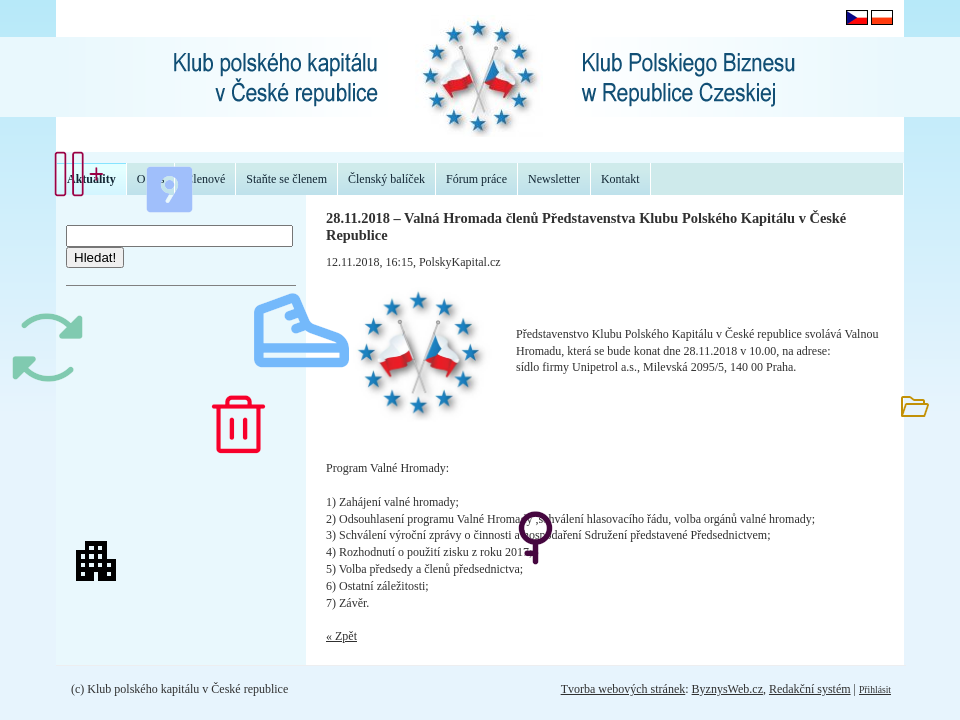  Describe the element at coordinates (96, 561) in the screenshot. I see `view apartment or building listings` at that location.